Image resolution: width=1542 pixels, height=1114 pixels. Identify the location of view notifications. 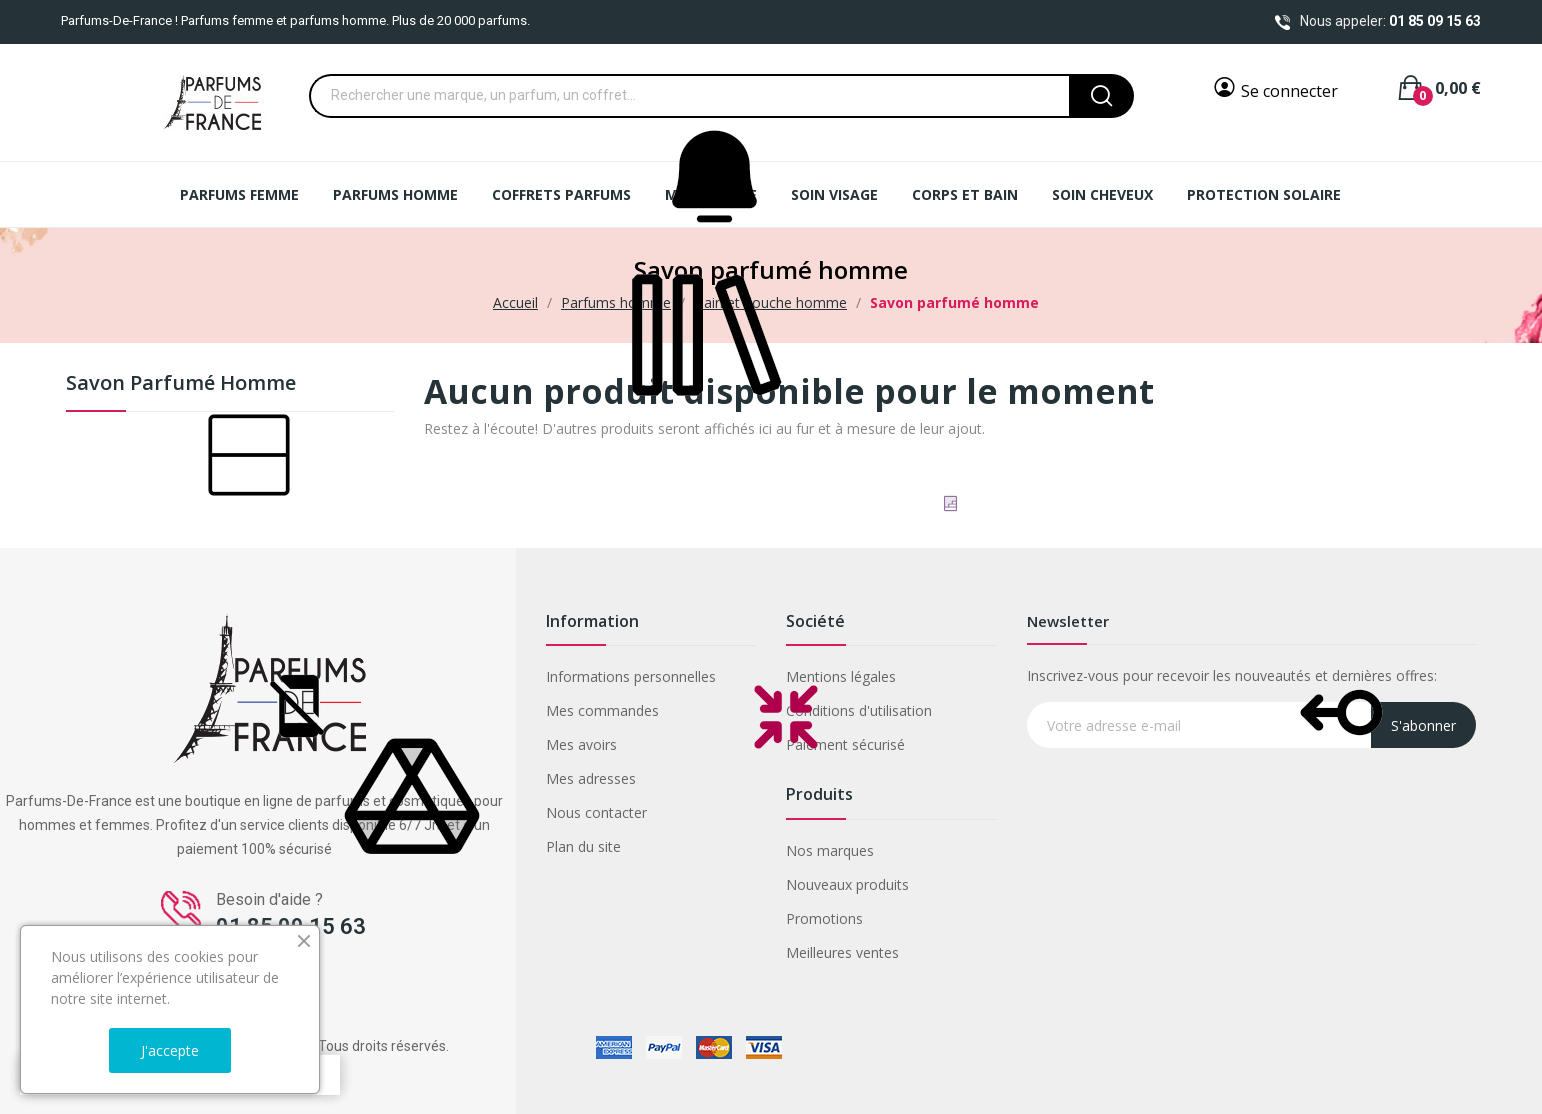
(714, 176).